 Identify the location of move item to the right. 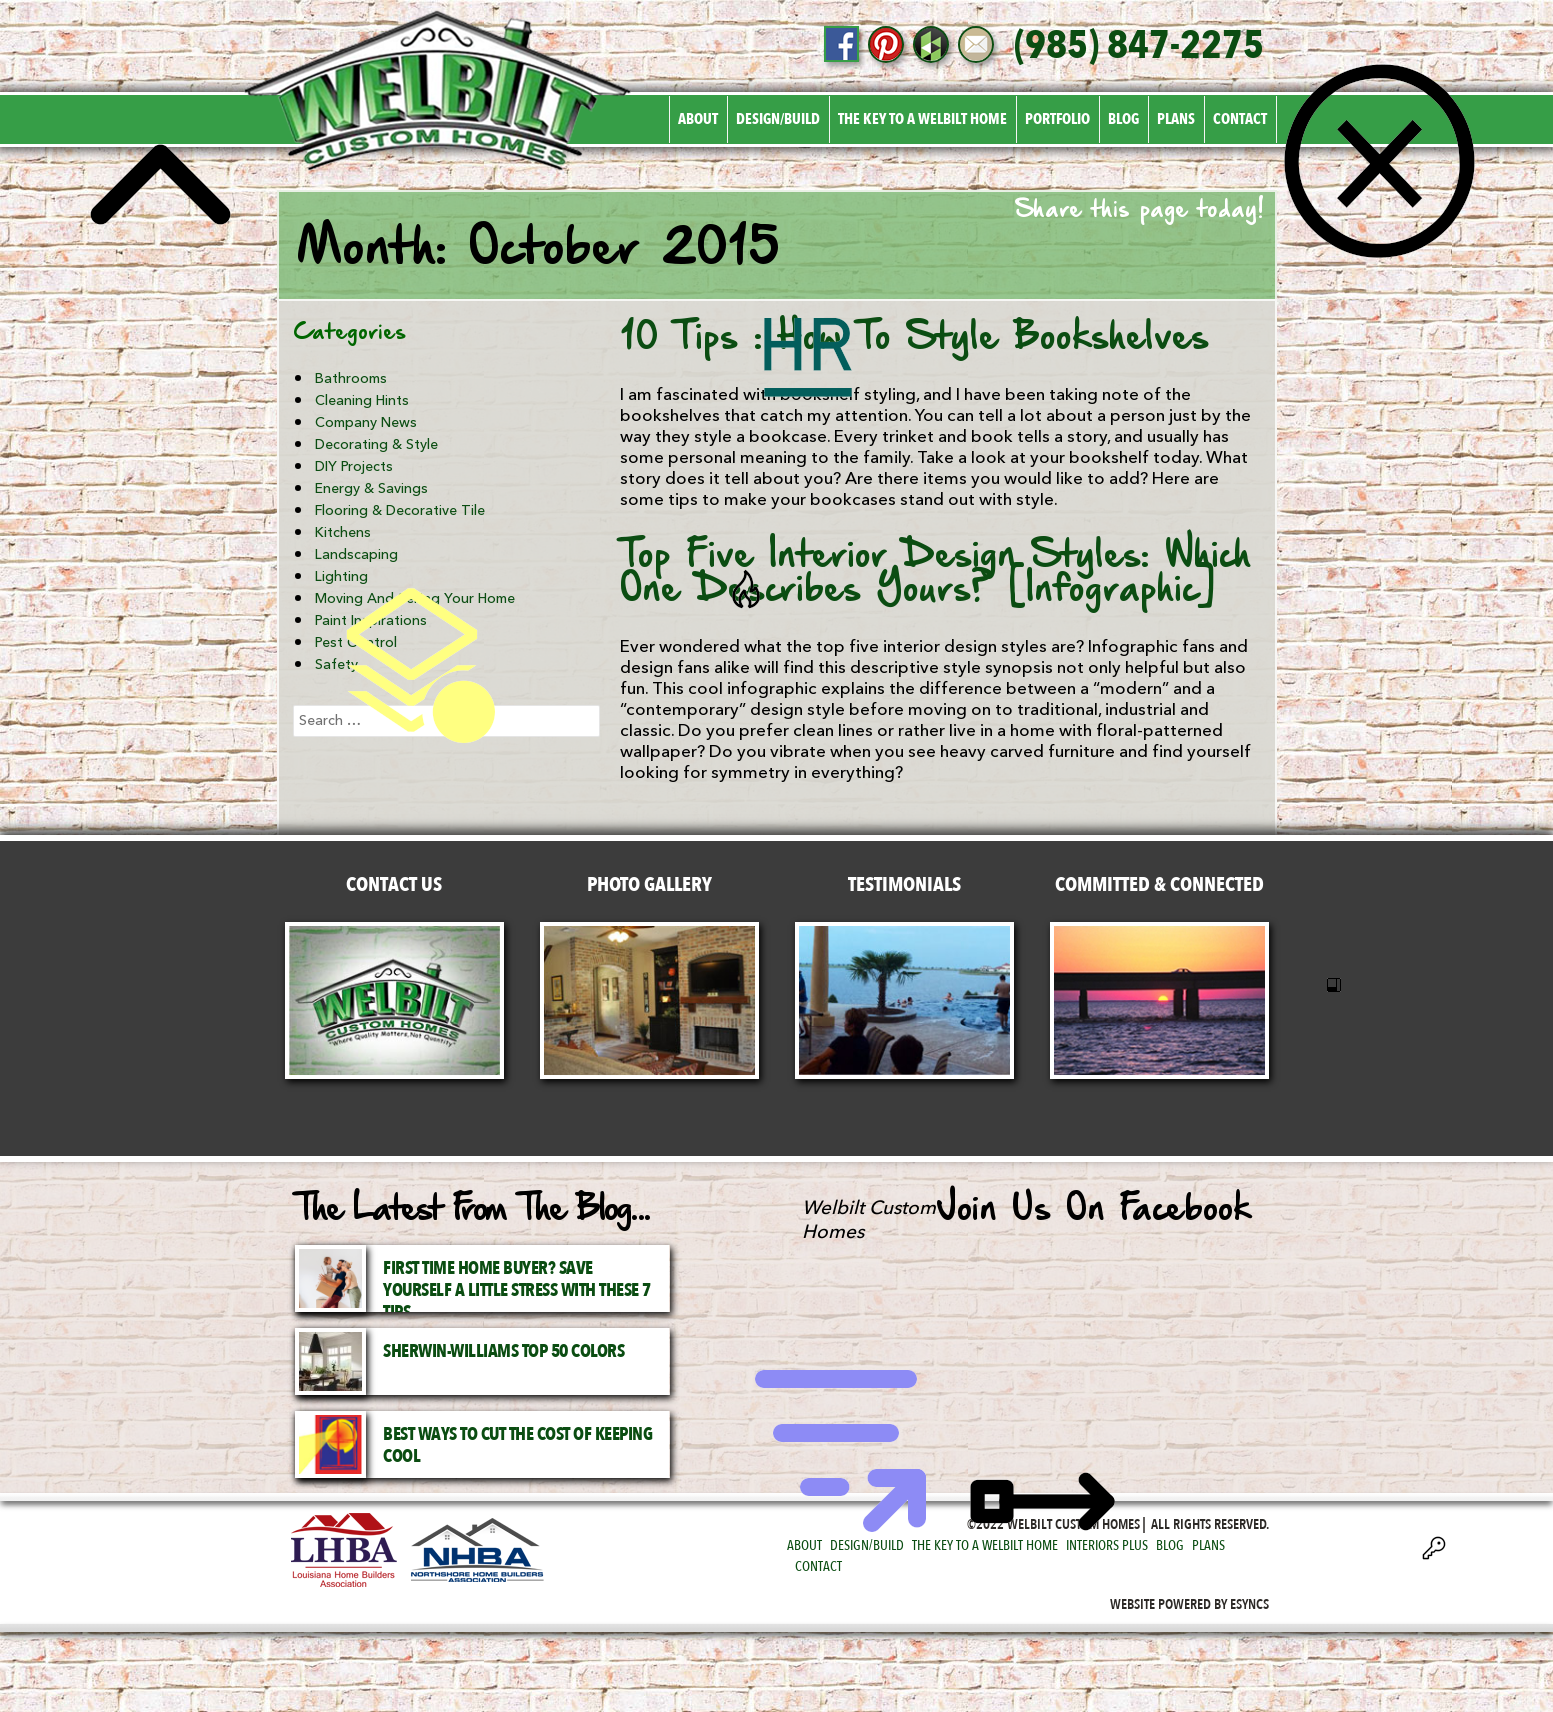
(1042, 1501).